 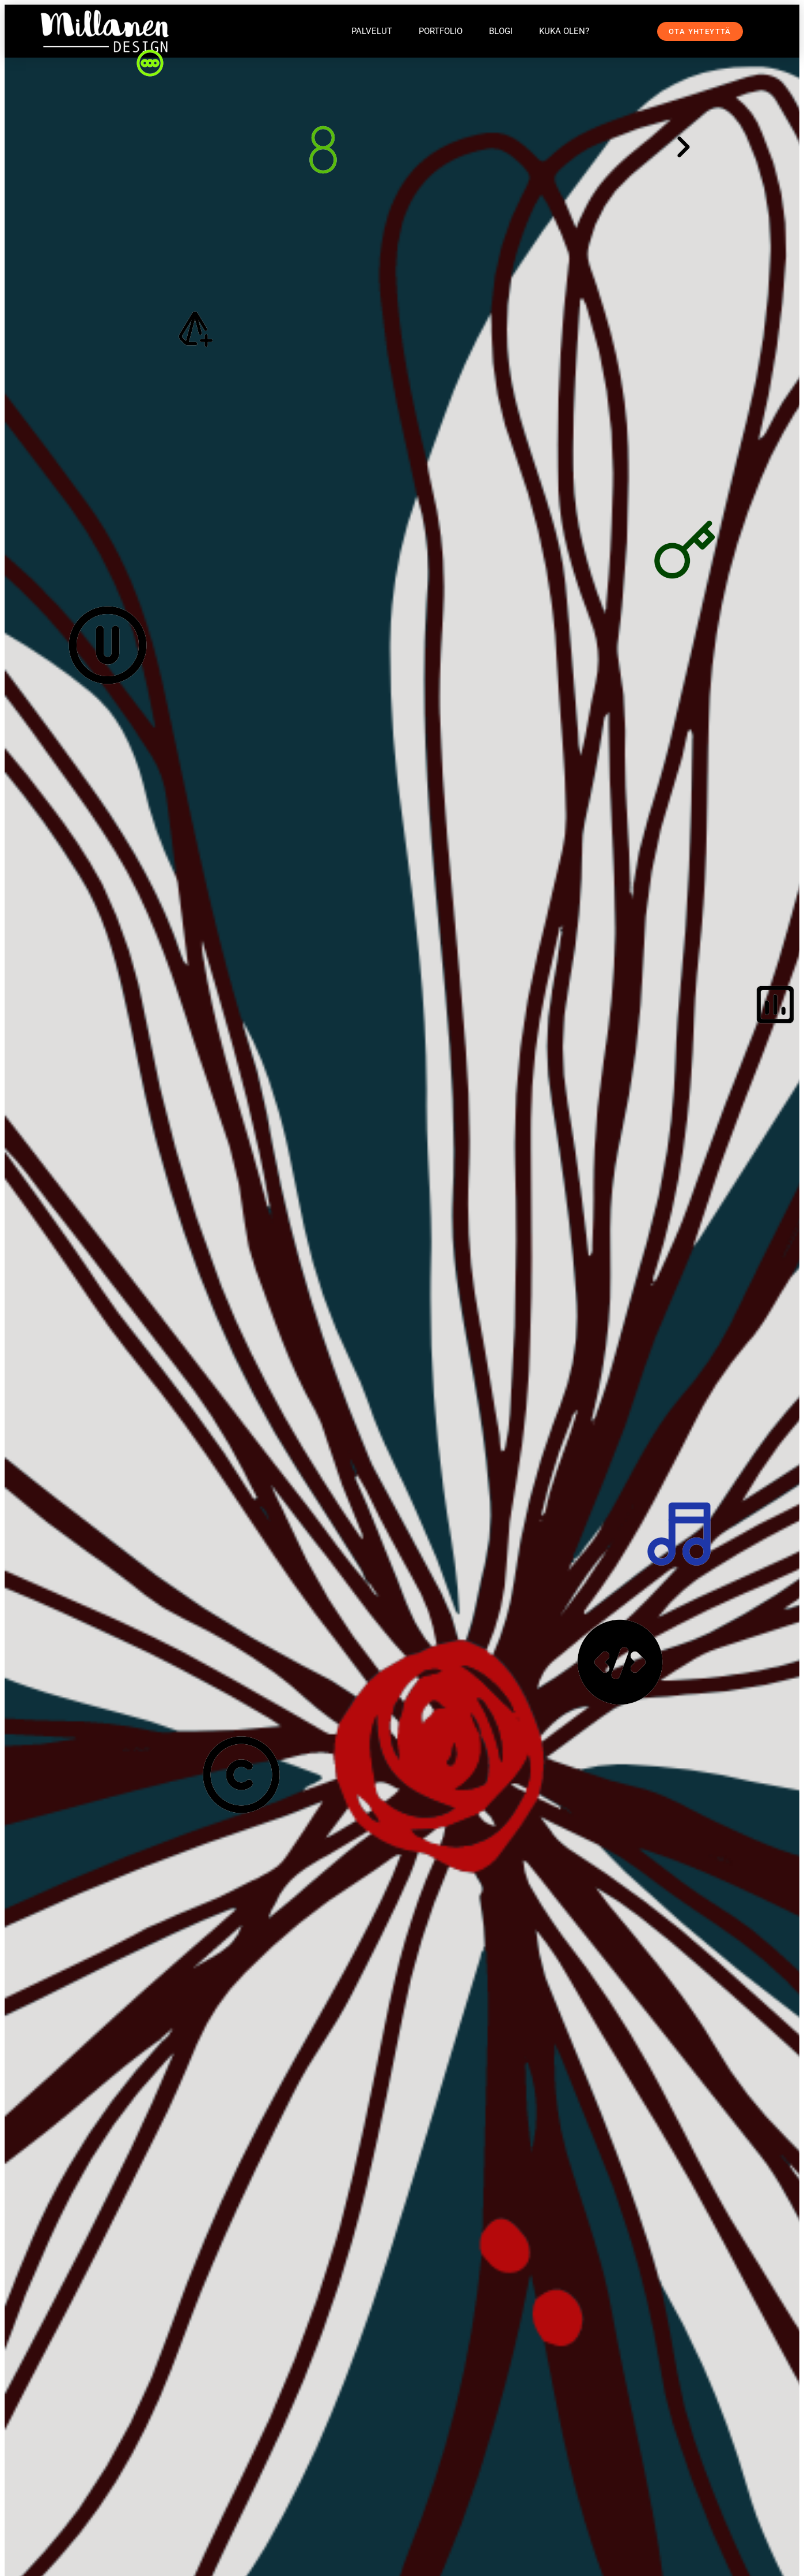 I want to click on open Letterboxd app, so click(x=150, y=63).